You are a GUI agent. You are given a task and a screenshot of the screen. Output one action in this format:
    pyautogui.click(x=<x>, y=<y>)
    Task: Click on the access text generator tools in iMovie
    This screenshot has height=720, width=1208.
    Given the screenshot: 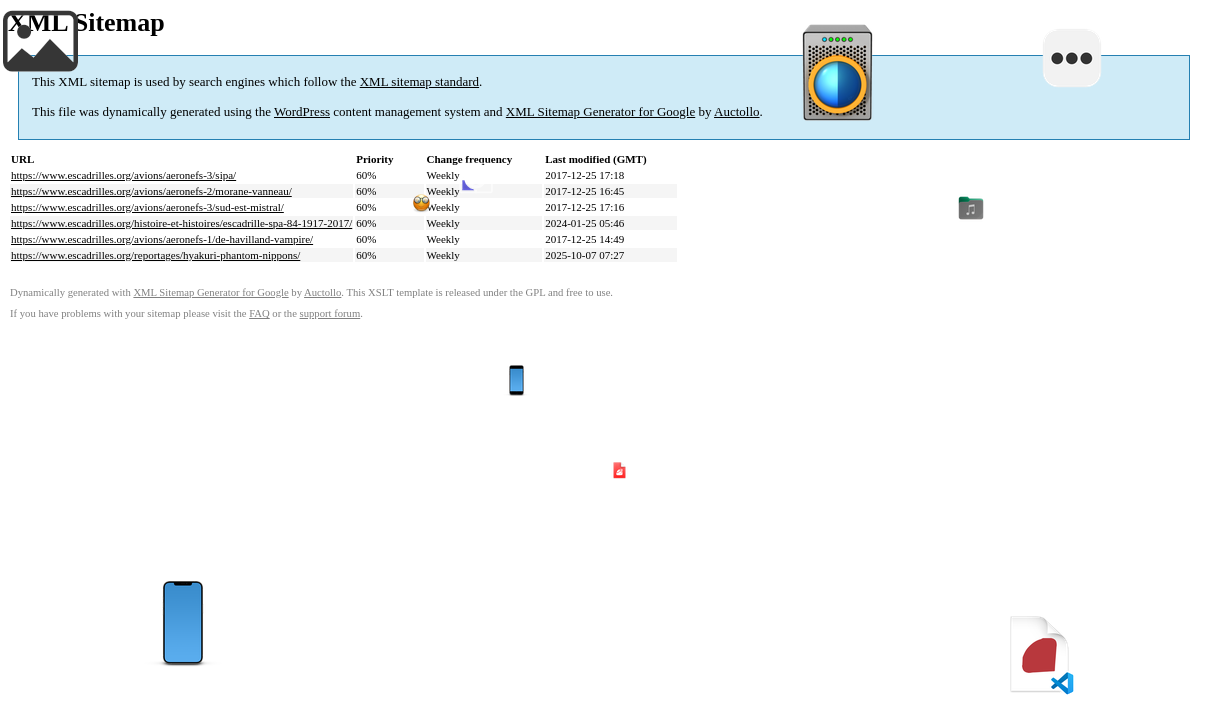 What is the action you would take?
    pyautogui.click(x=476, y=178)
    